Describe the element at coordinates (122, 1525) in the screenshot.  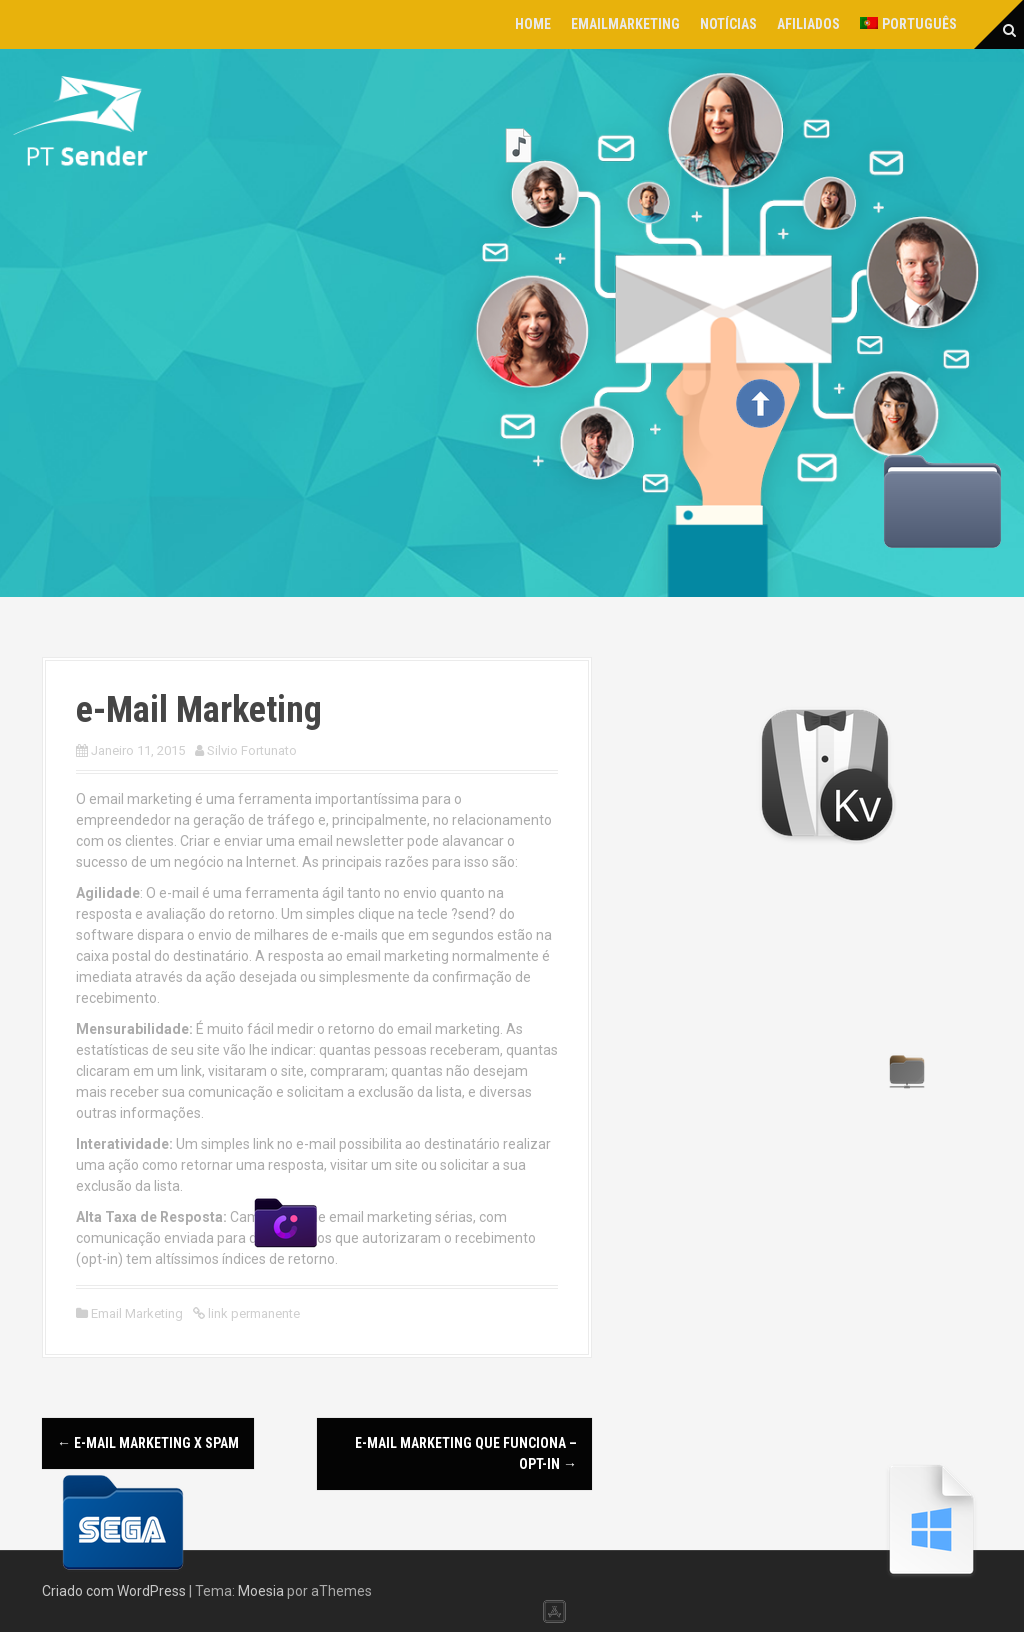
I see `open folder containing sega games or files` at that location.